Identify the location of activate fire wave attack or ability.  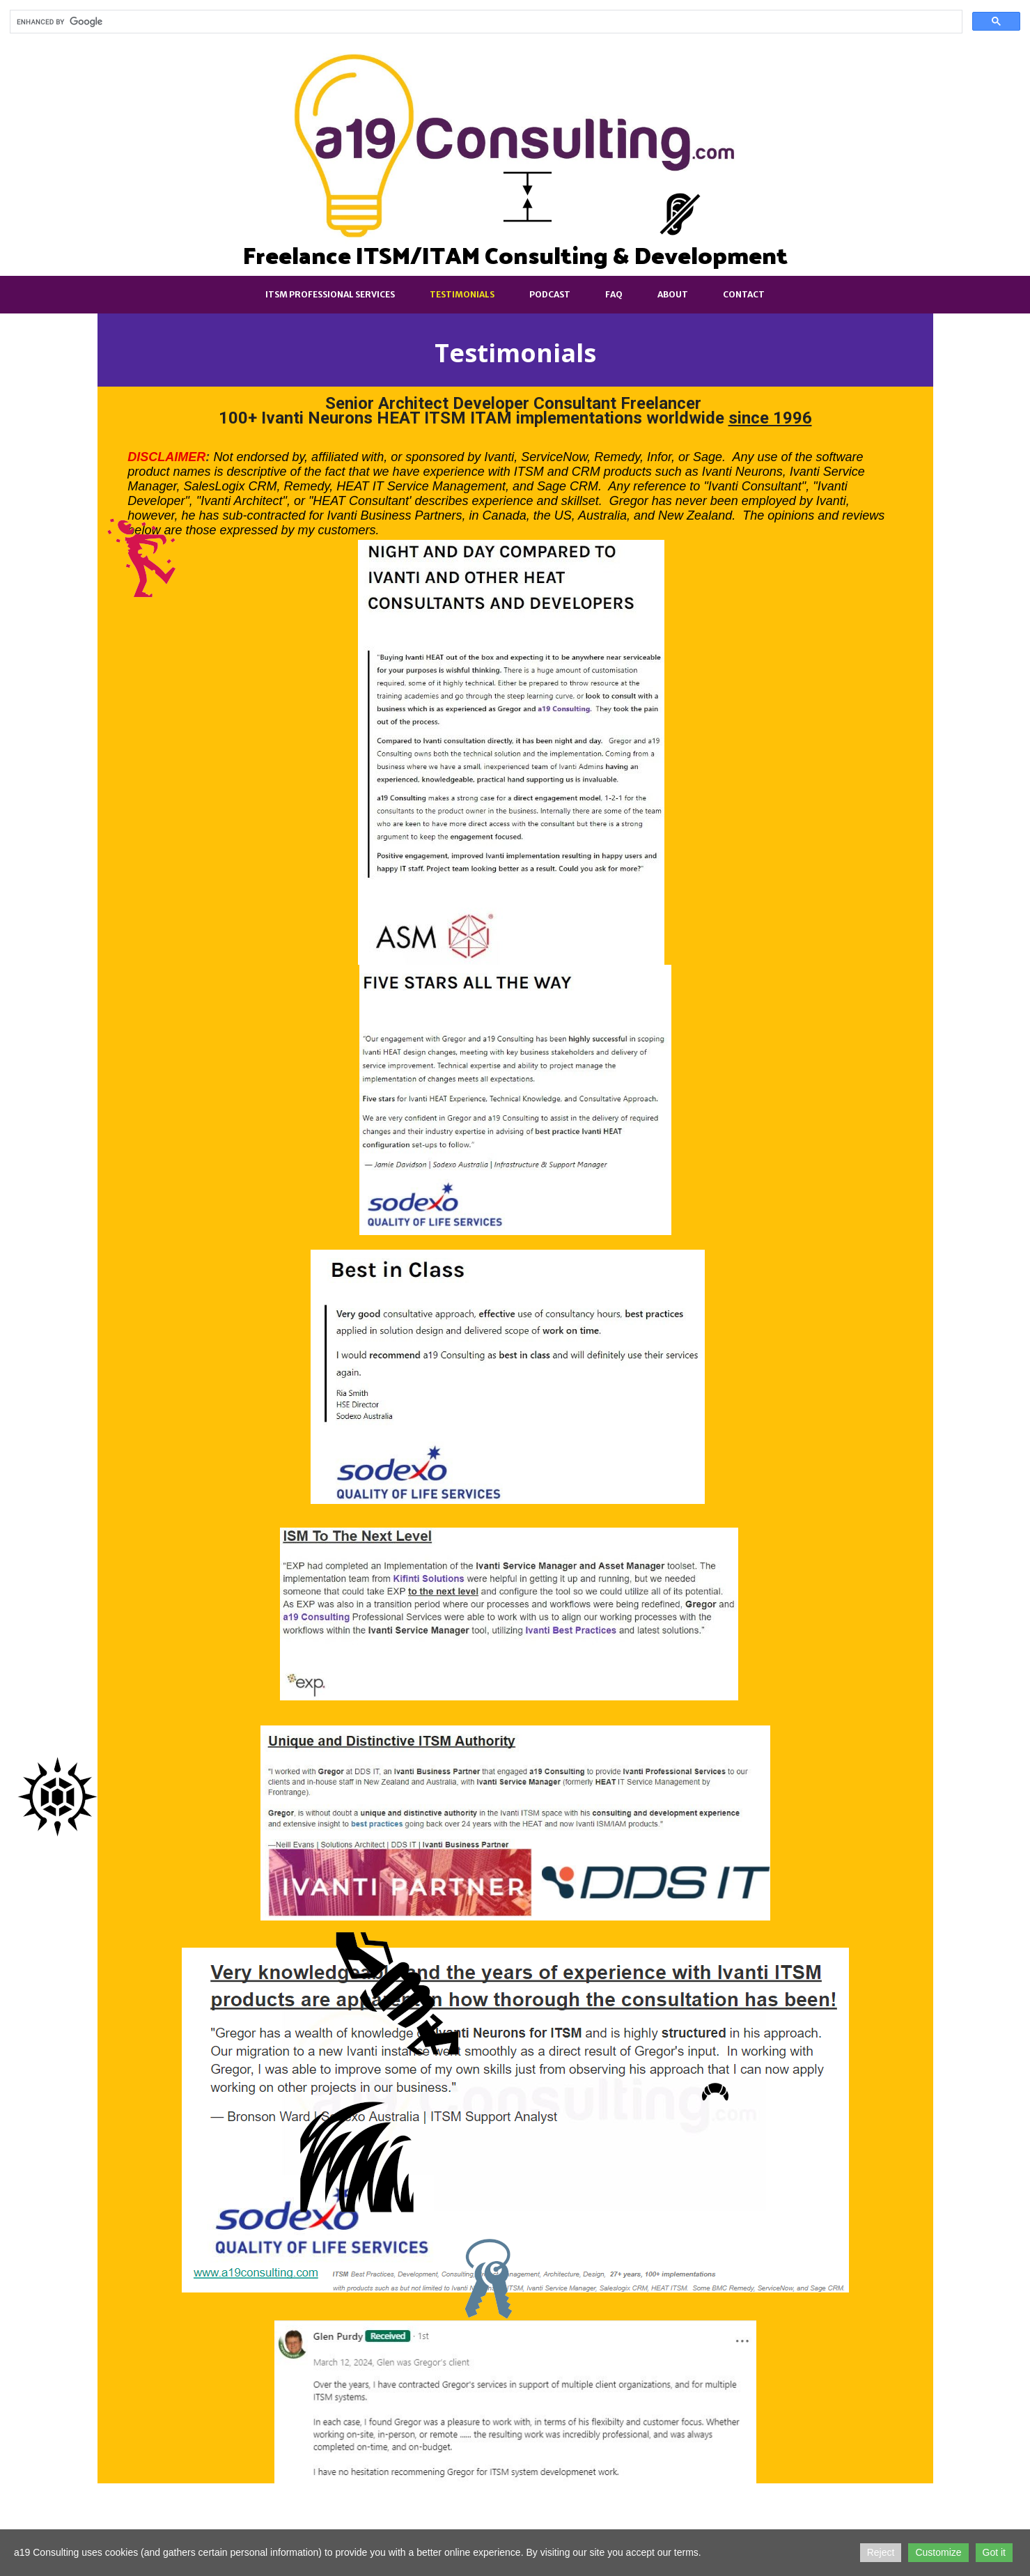
(356, 2155).